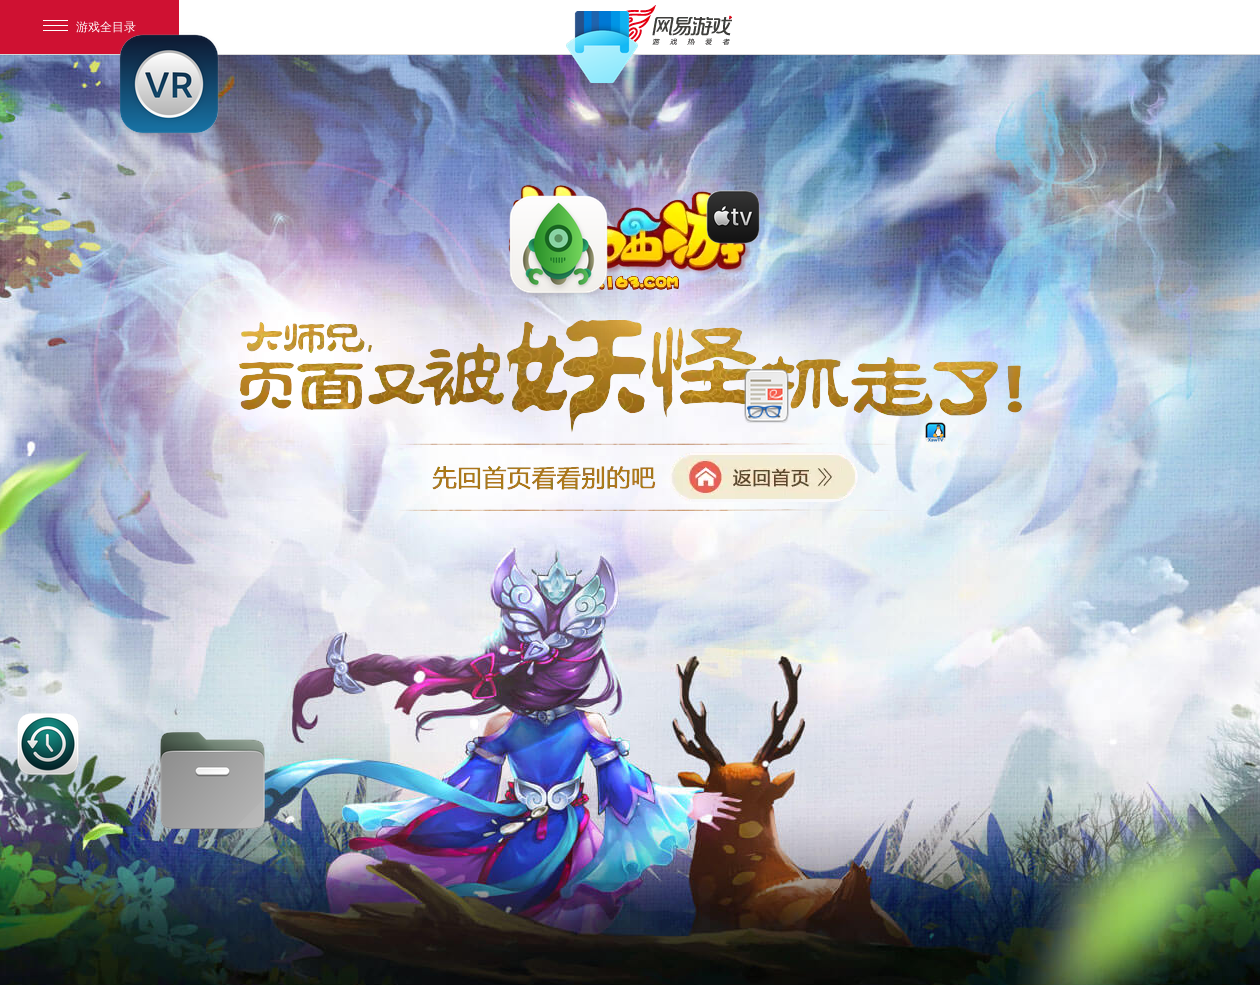 This screenshot has height=985, width=1260. What do you see at coordinates (558, 244) in the screenshot?
I see `open Robo 3T MongoDB database management app` at bounding box center [558, 244].